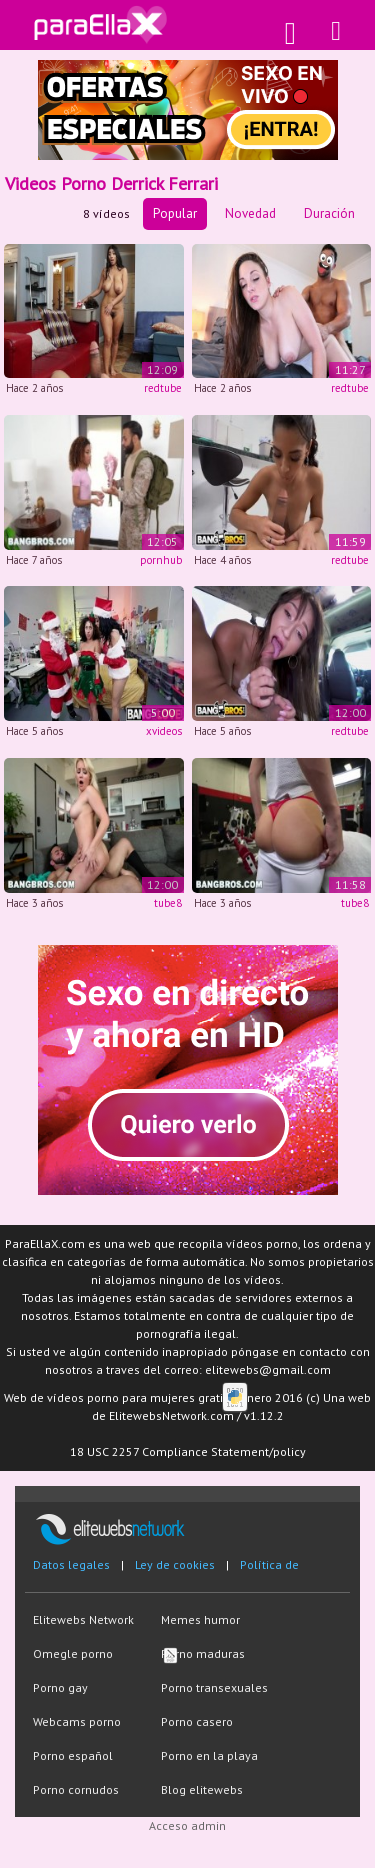 The width and height of the screenshot is (375, 1868). What do you see at coordinates (170, 1655) in the screenshot?
I see `a PGP signature file for verifying authenticity` at bounding box center [170, 1655].